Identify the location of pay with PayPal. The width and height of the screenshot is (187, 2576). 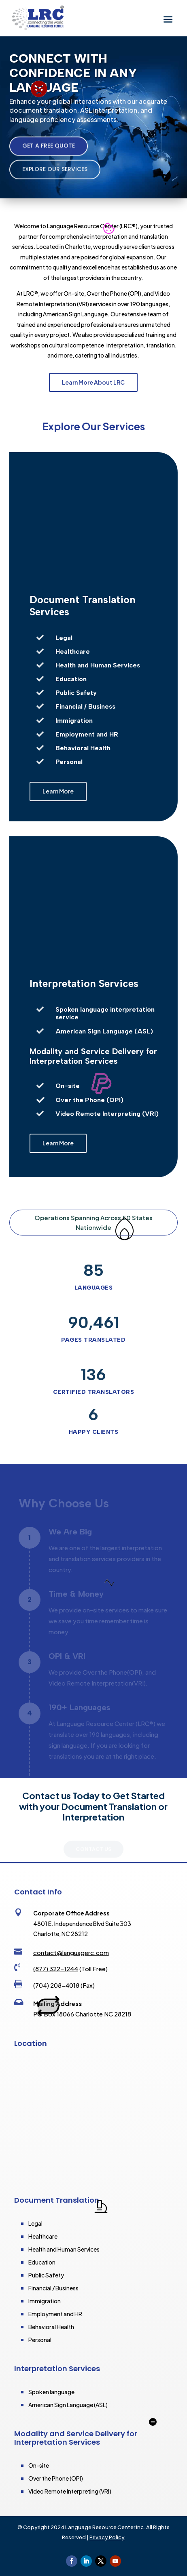
(101, 1083).